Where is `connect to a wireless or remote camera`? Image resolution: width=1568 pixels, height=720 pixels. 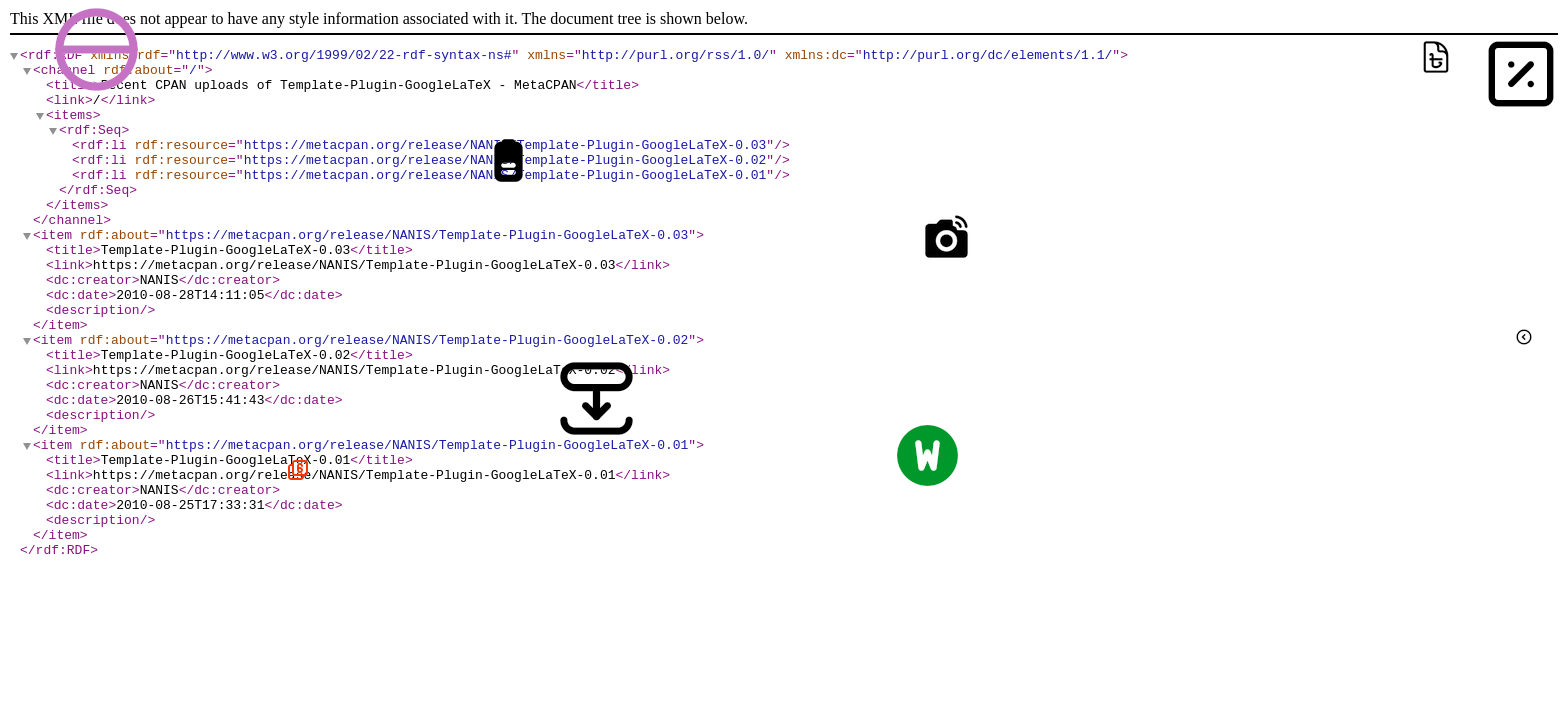 connect to a wireless or remote camera is located at coordinates (946, 236).